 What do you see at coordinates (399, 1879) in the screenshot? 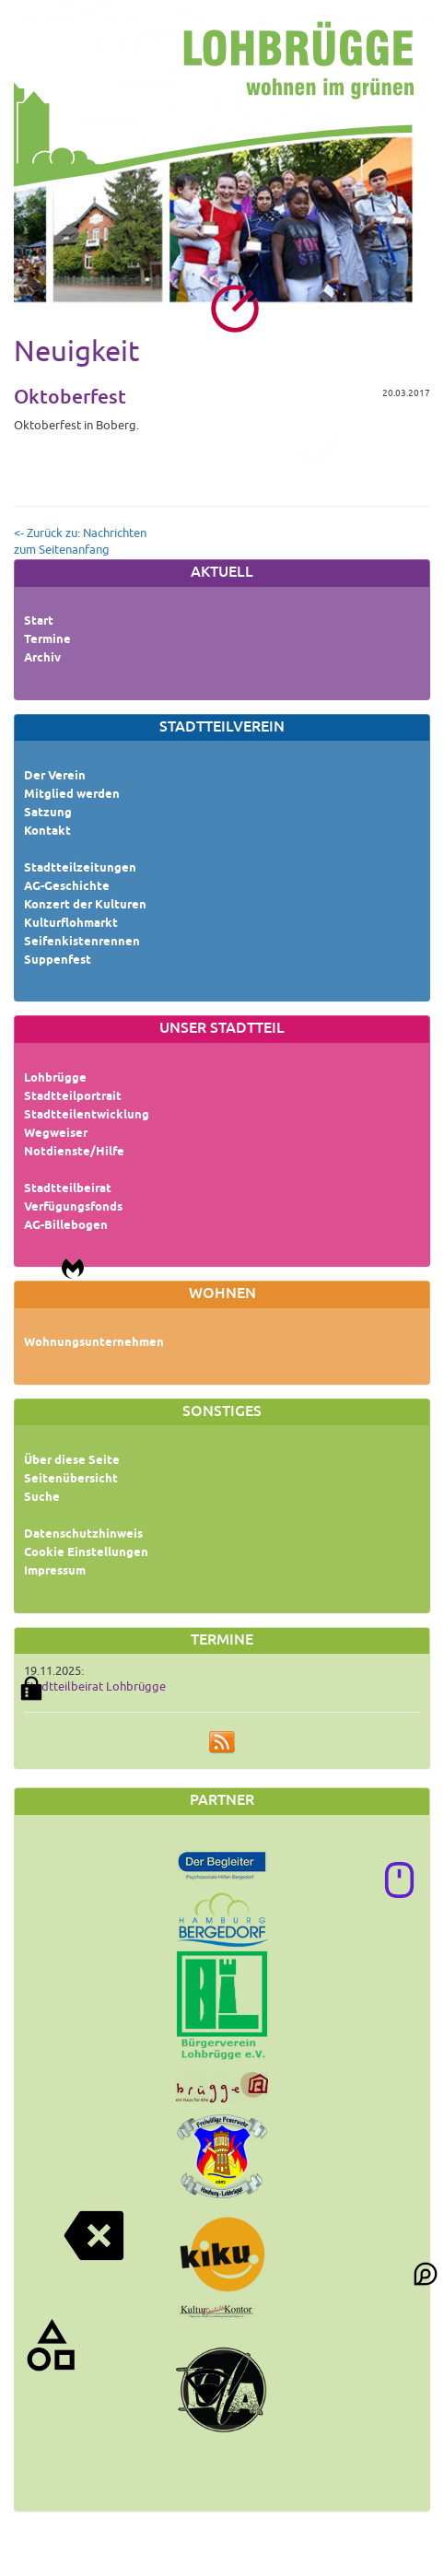
I see `indicates mouse input device connected` at bounding box center [399, 1879].